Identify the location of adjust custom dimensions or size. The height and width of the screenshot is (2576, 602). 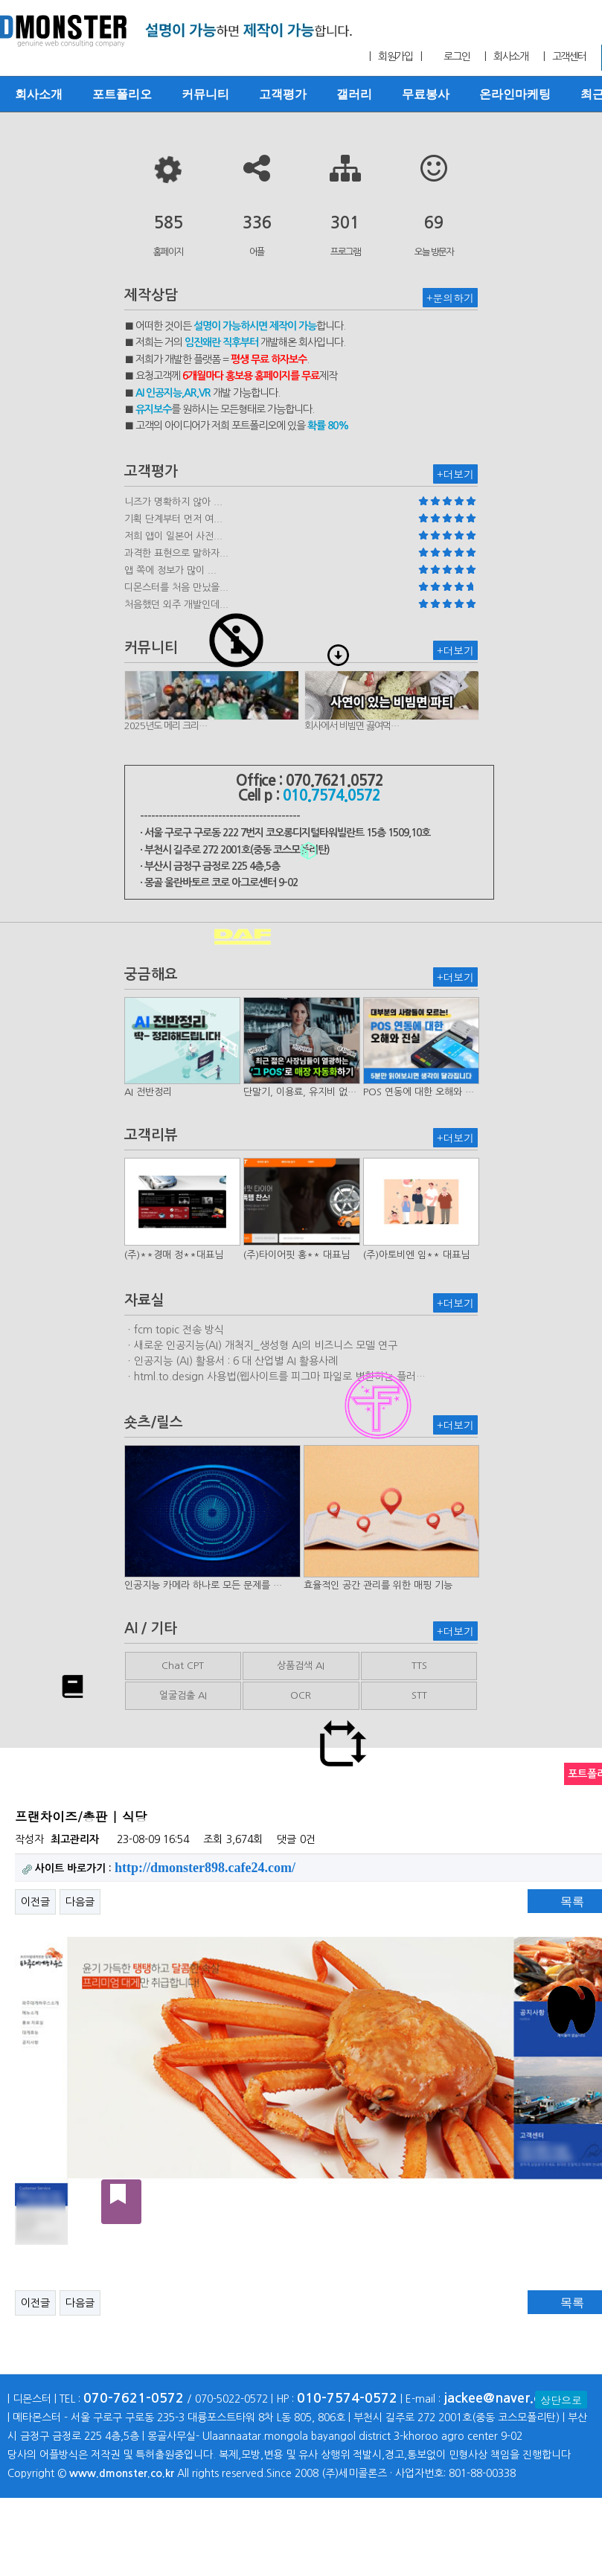
(340, 1746).